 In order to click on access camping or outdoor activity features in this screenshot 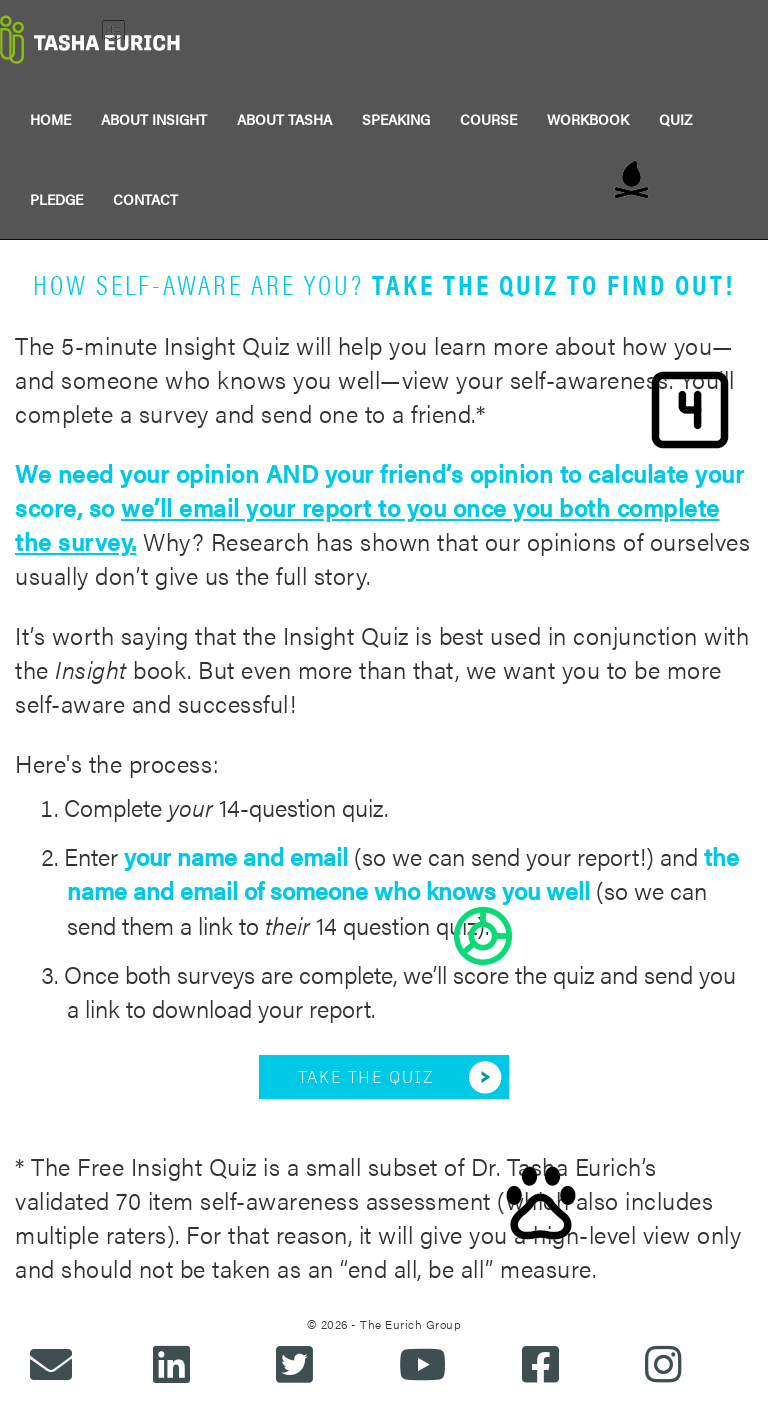, I will do `click(631, 179)`.